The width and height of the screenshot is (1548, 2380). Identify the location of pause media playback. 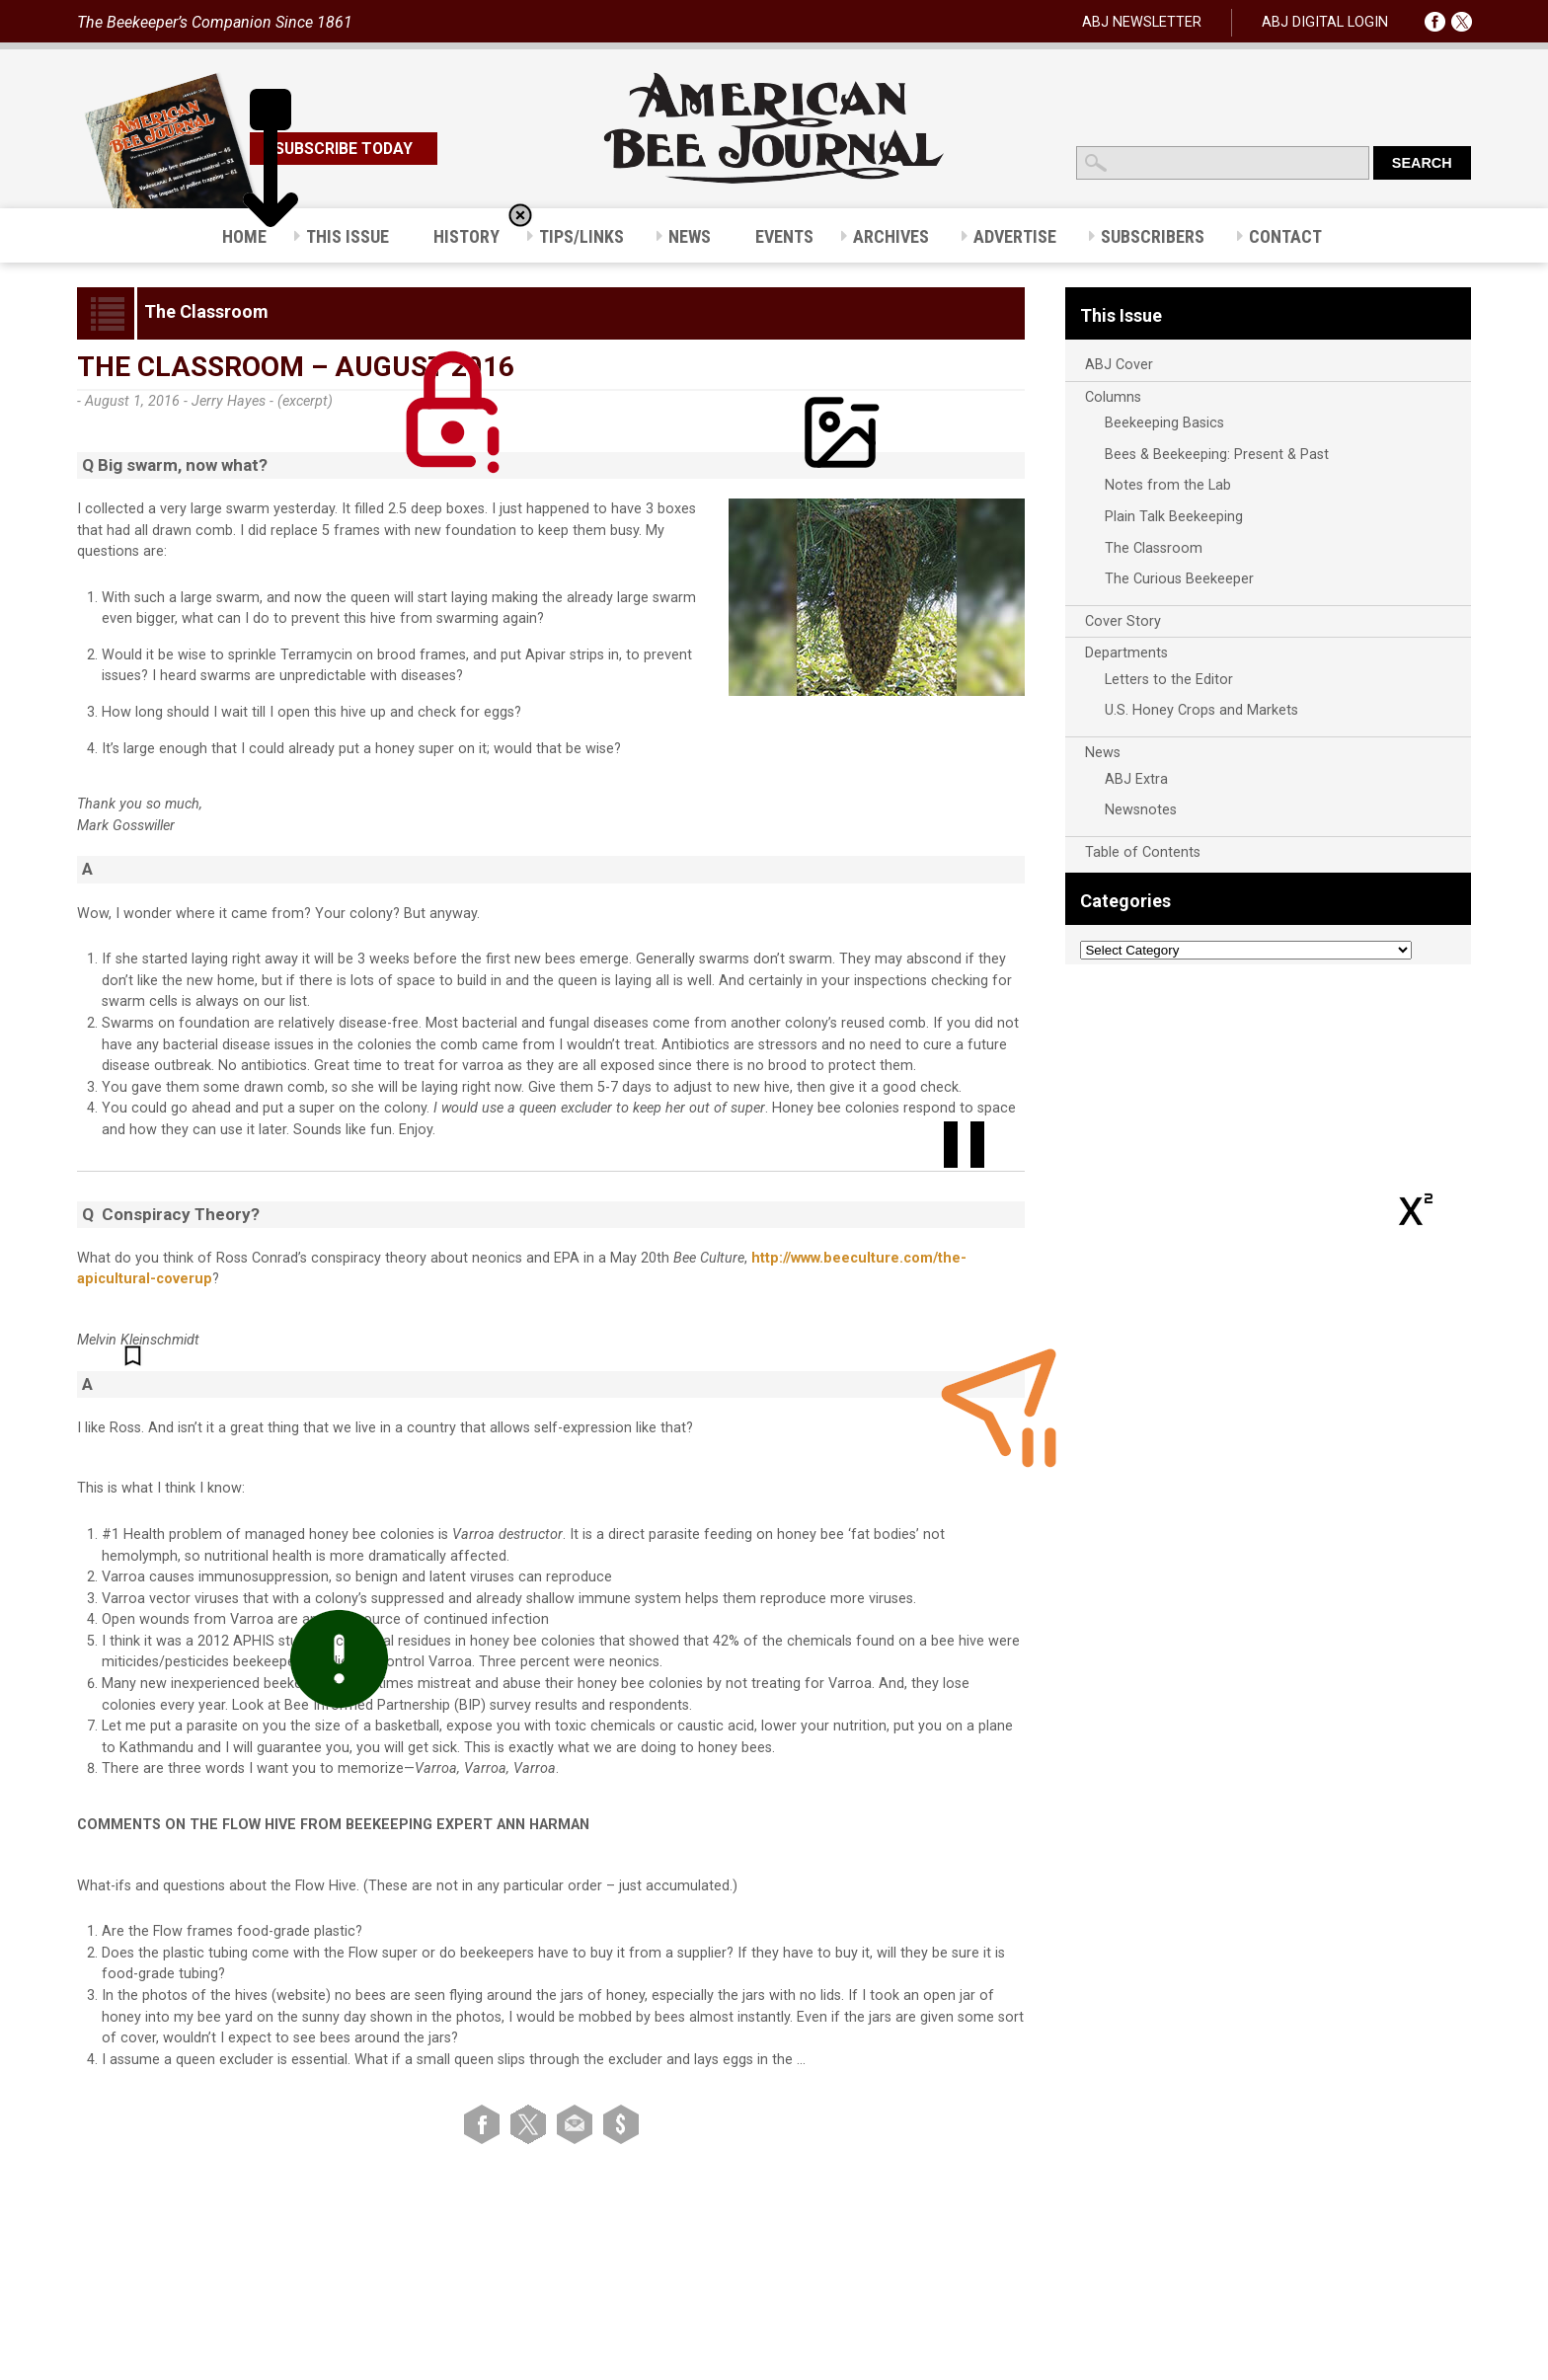
(964, 1144).